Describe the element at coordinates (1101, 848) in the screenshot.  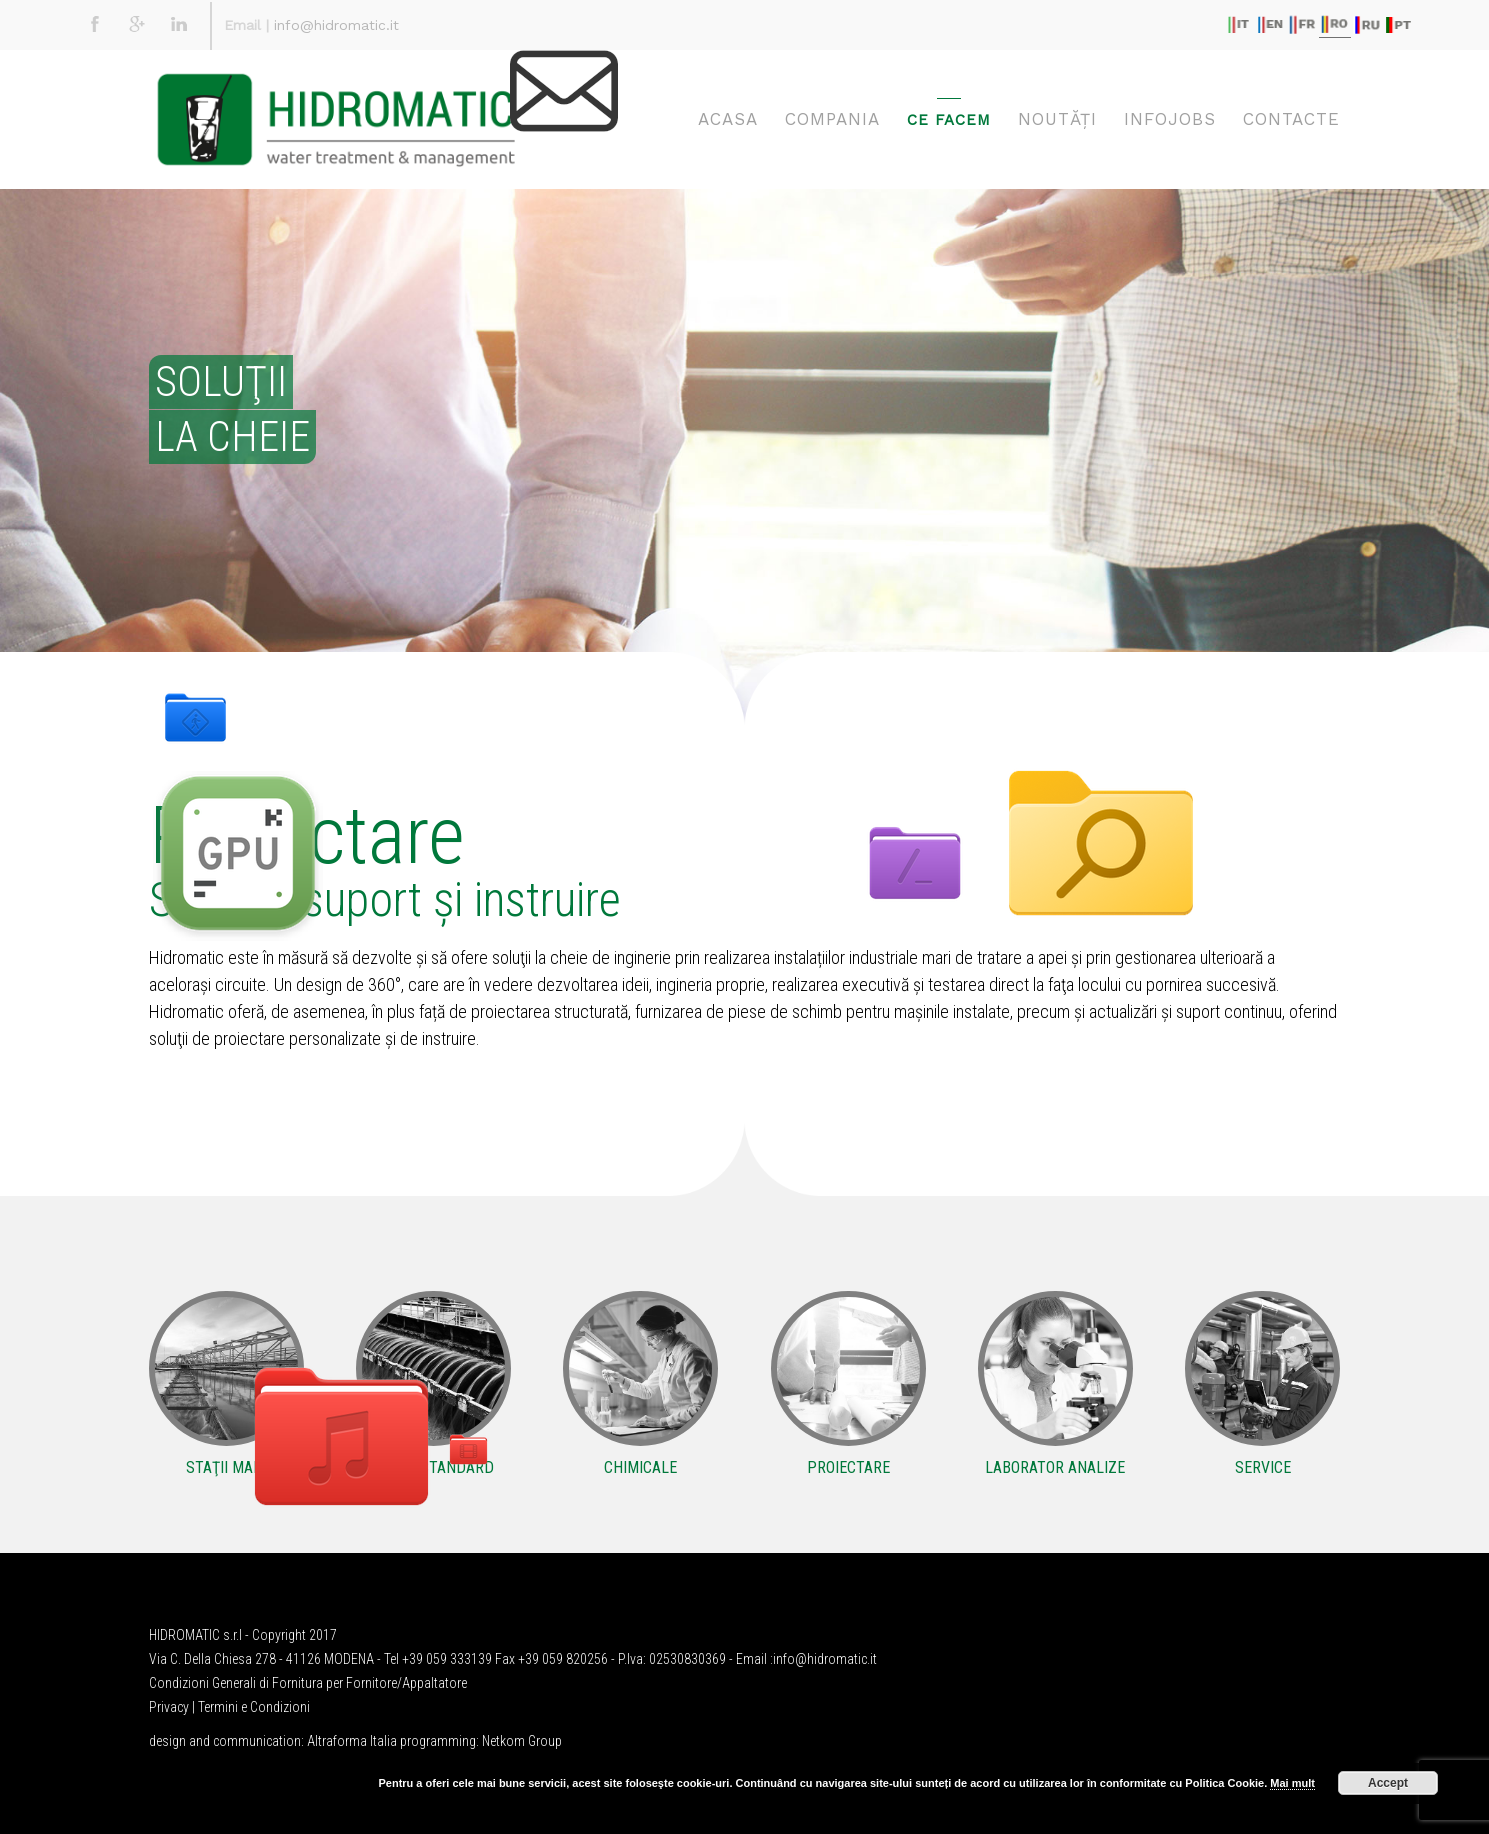
I see `search within folder contents` at that location.